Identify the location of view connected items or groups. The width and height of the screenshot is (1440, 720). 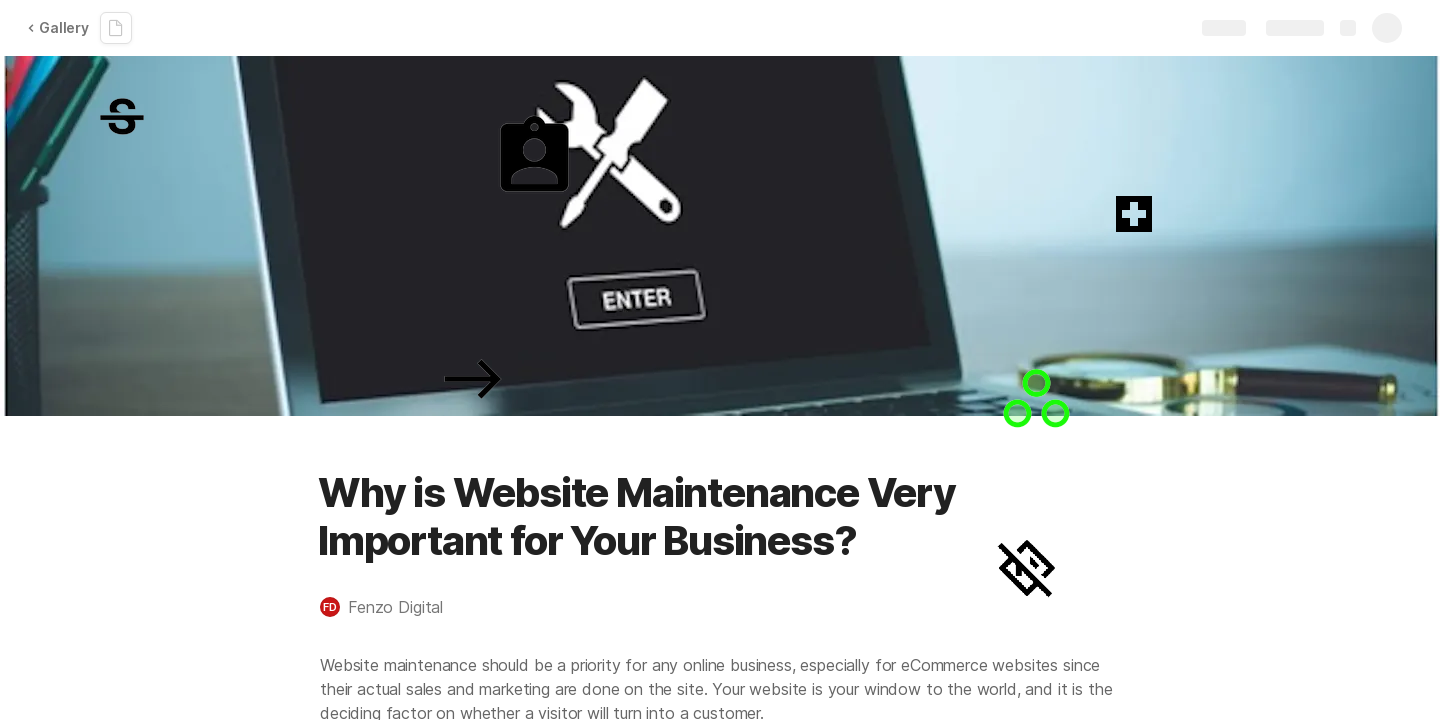
(1036, 399).